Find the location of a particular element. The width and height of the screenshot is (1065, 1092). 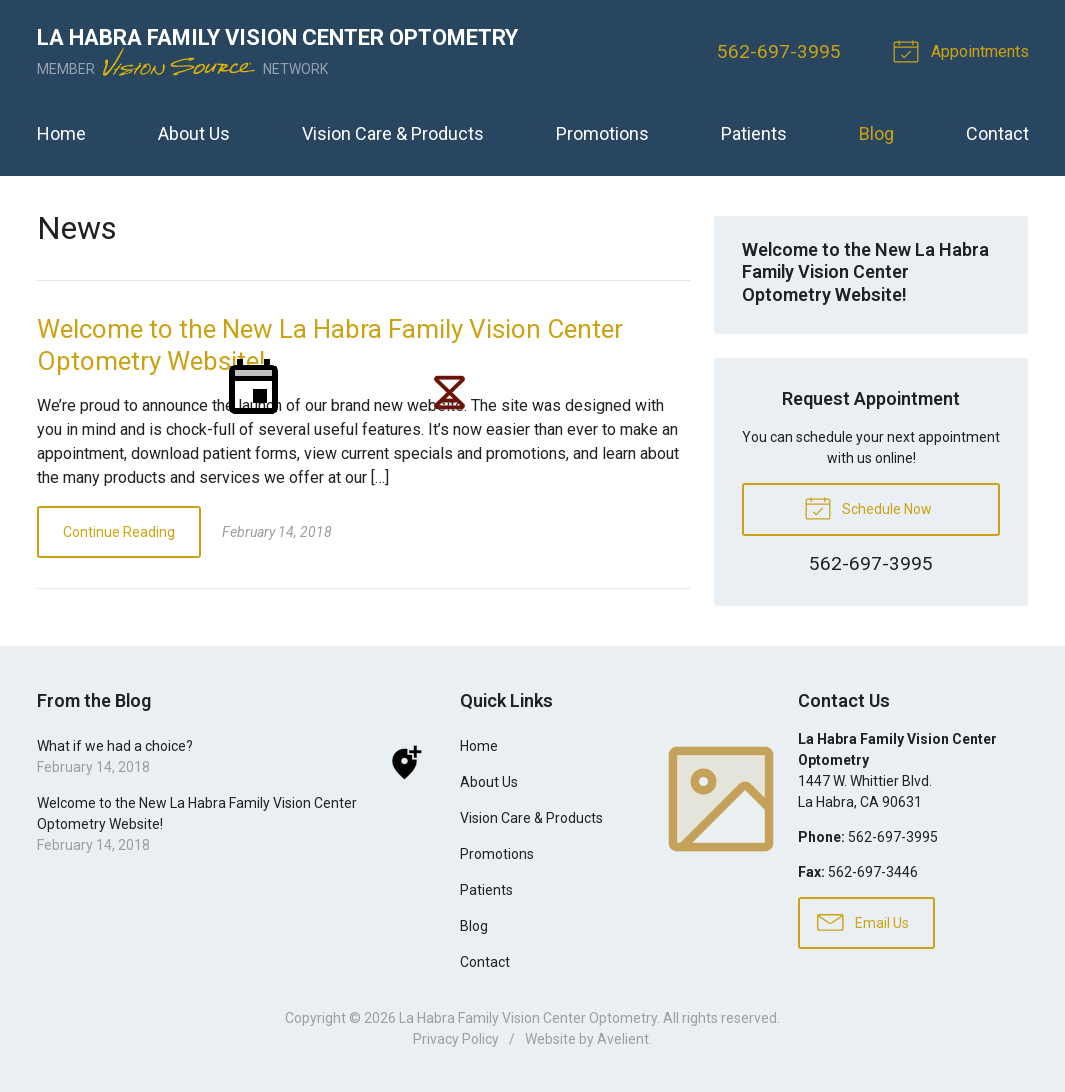

view calendar events is located at coordinates (253, 386).